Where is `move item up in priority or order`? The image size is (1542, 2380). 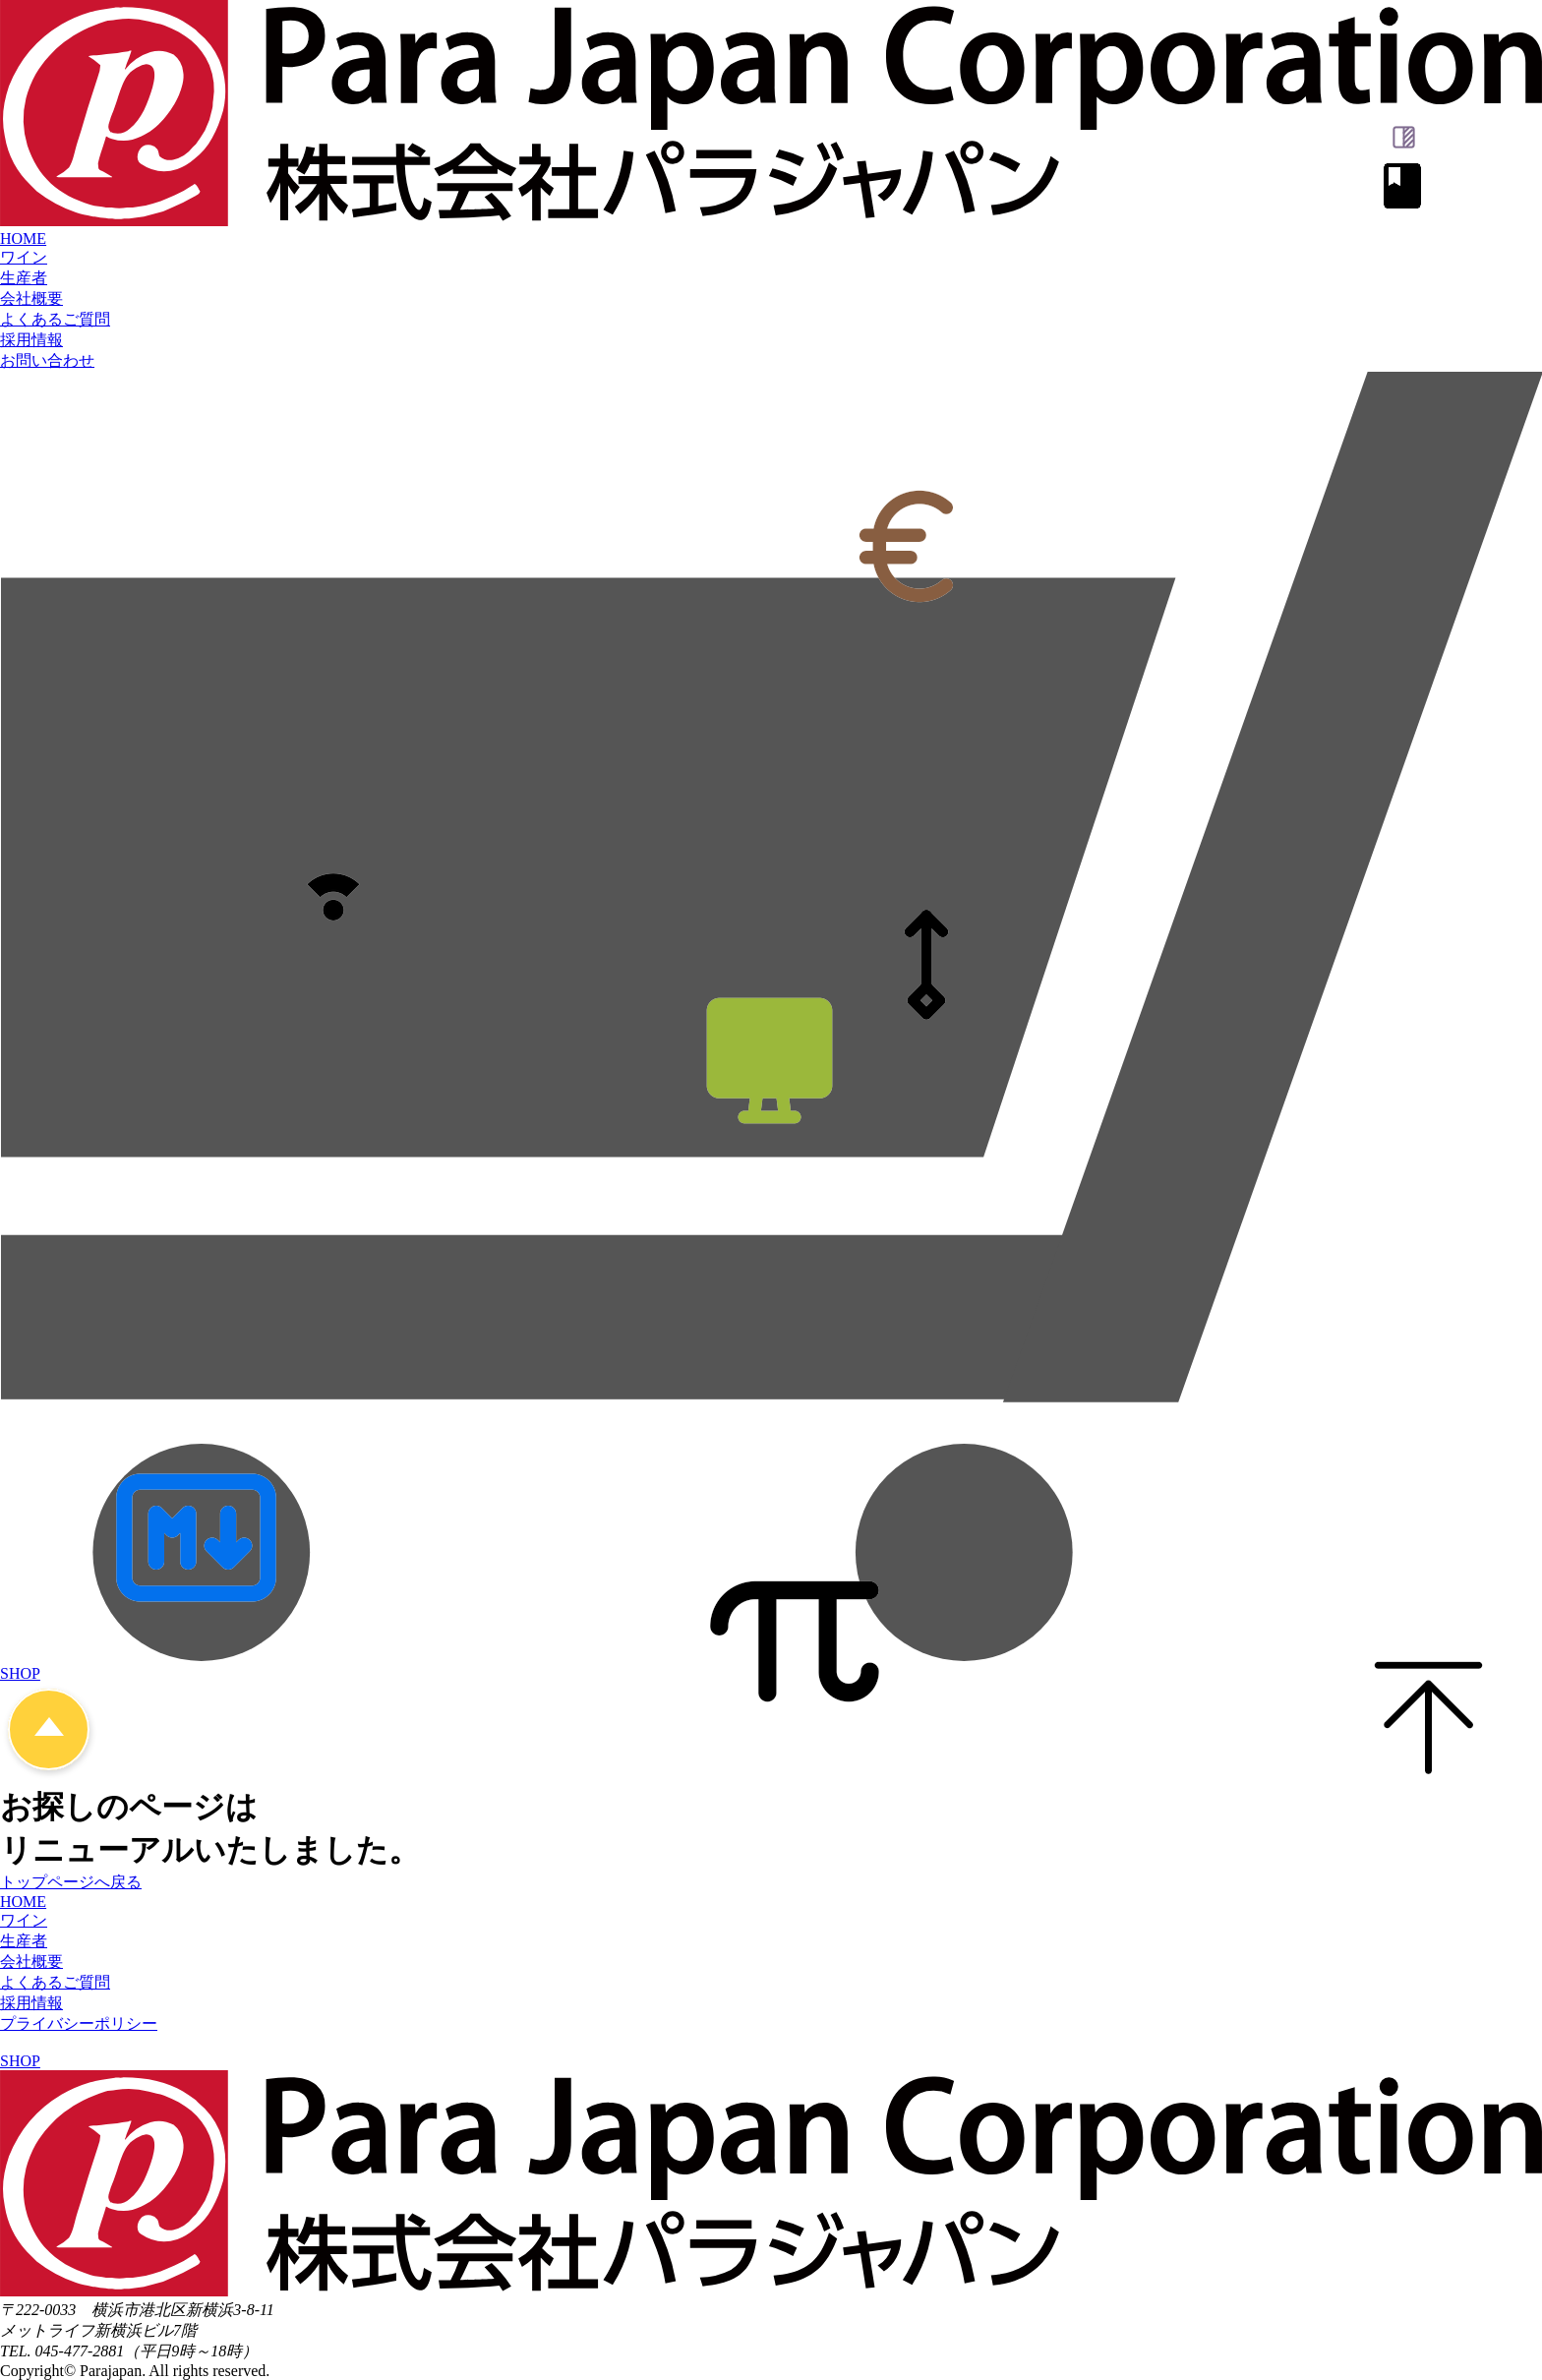
move item up in priority or order is located at coordinates (926, 965).